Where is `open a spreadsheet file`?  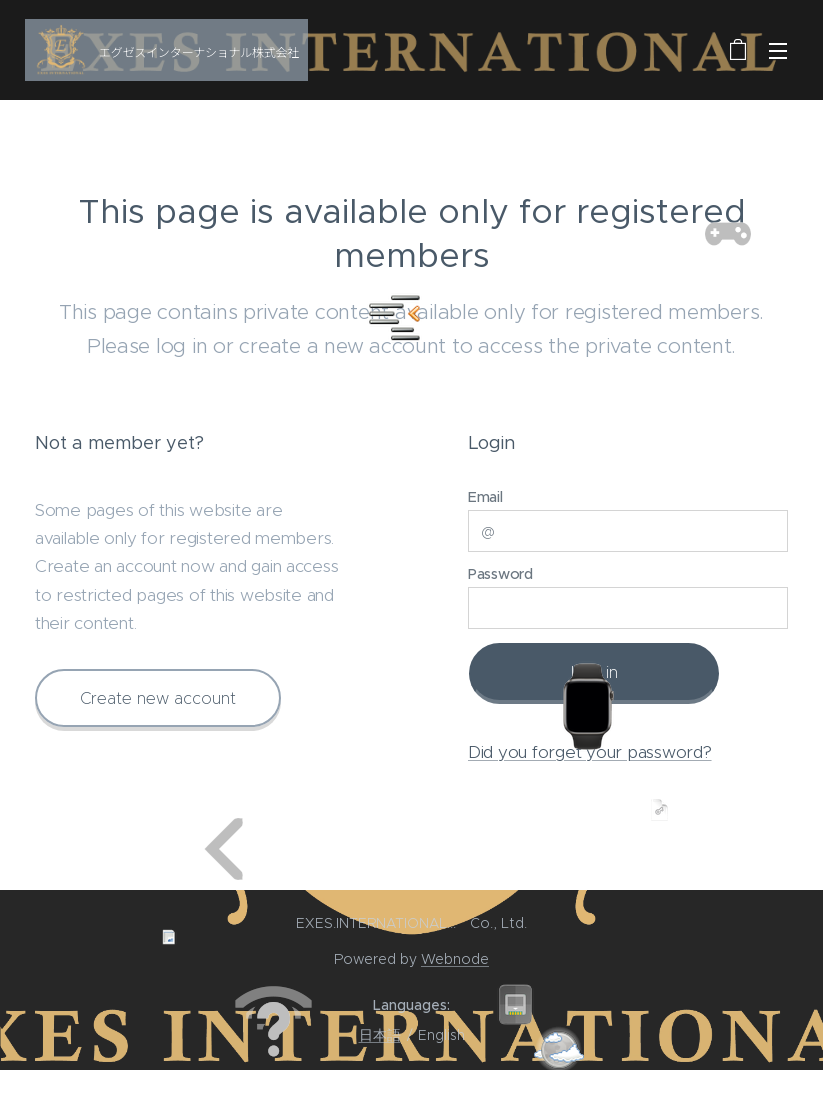
open a spreadsheet file is located at coordinates (169, 937).